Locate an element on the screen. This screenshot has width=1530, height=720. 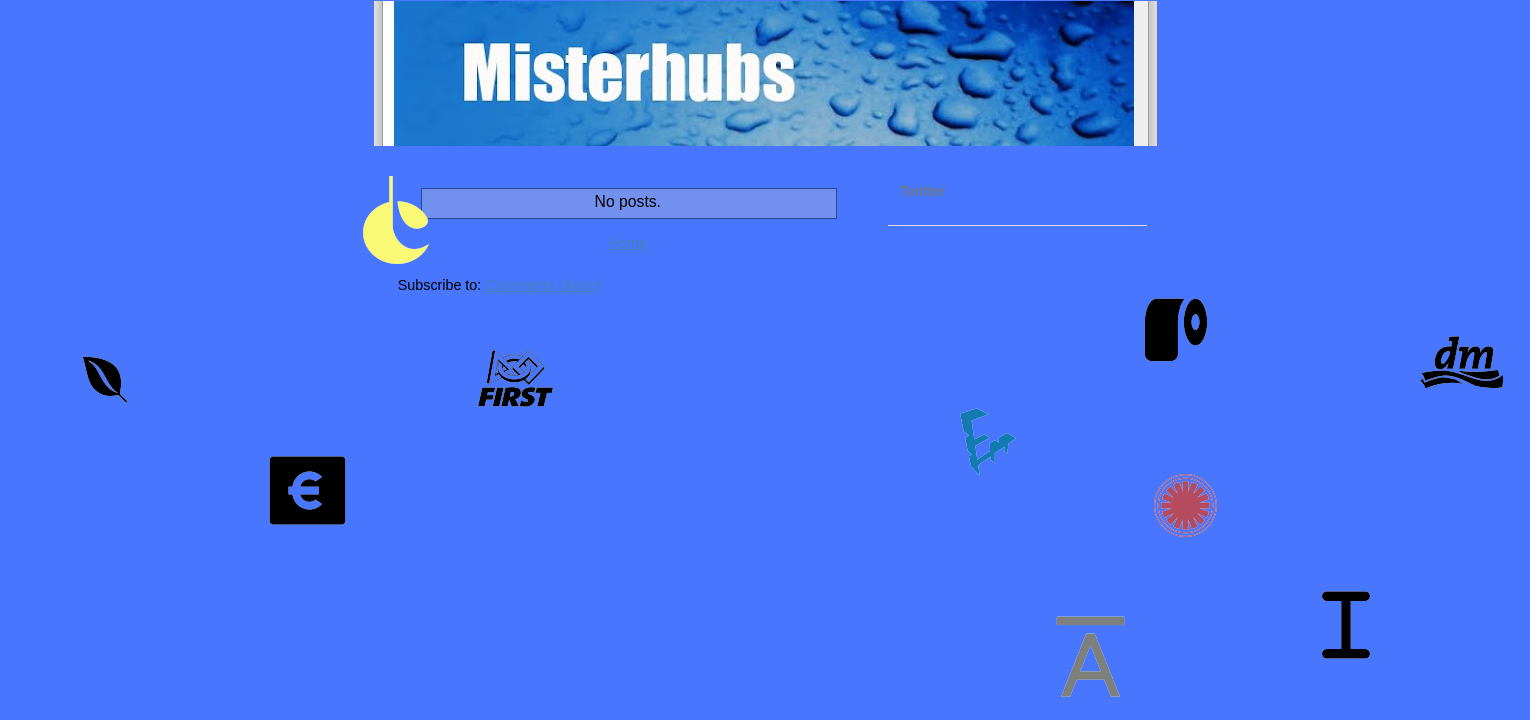
dm drogerie markt company logo is located at coordinates (1461, 362).